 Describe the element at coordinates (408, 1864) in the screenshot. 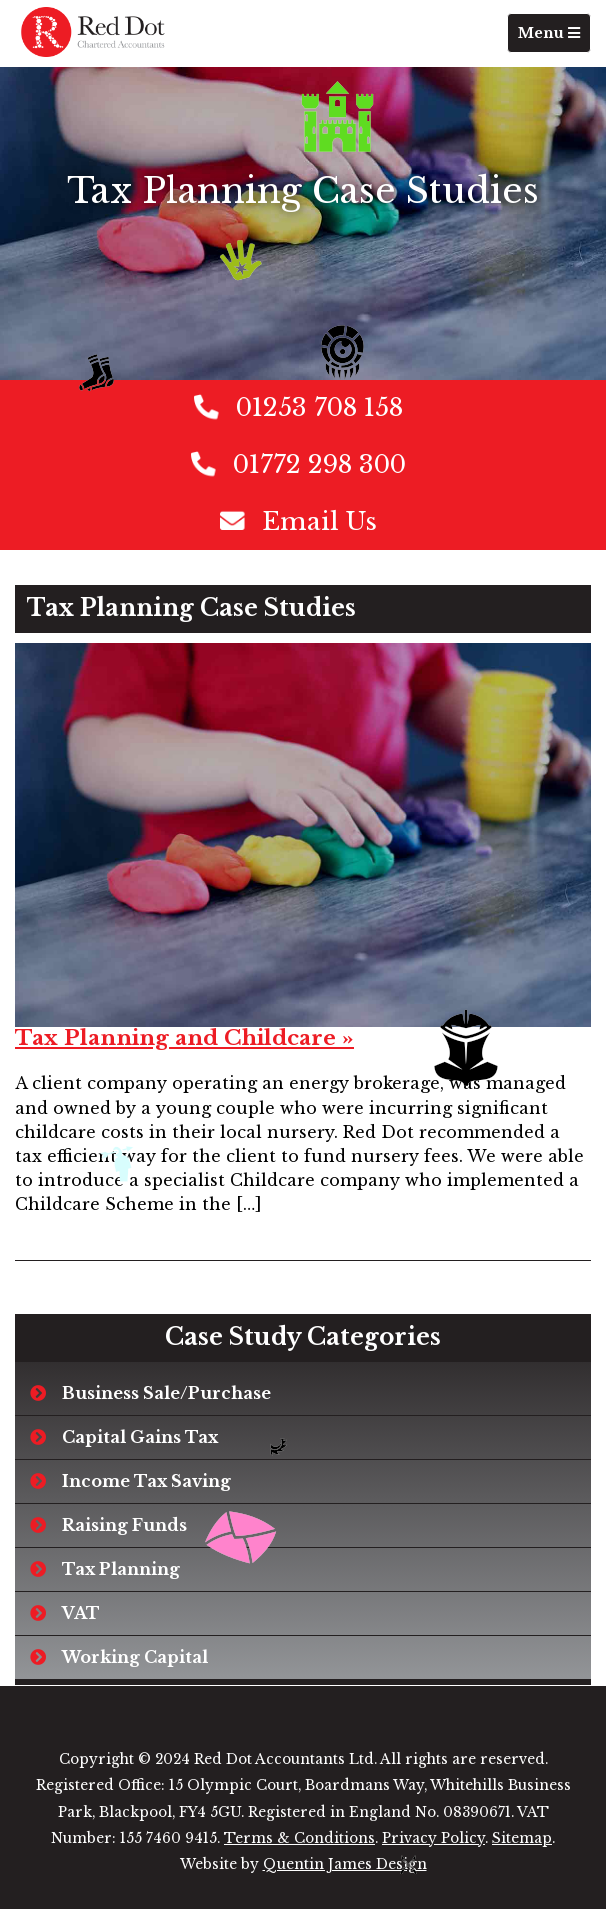

I see `trim or cut selected content` at that location.